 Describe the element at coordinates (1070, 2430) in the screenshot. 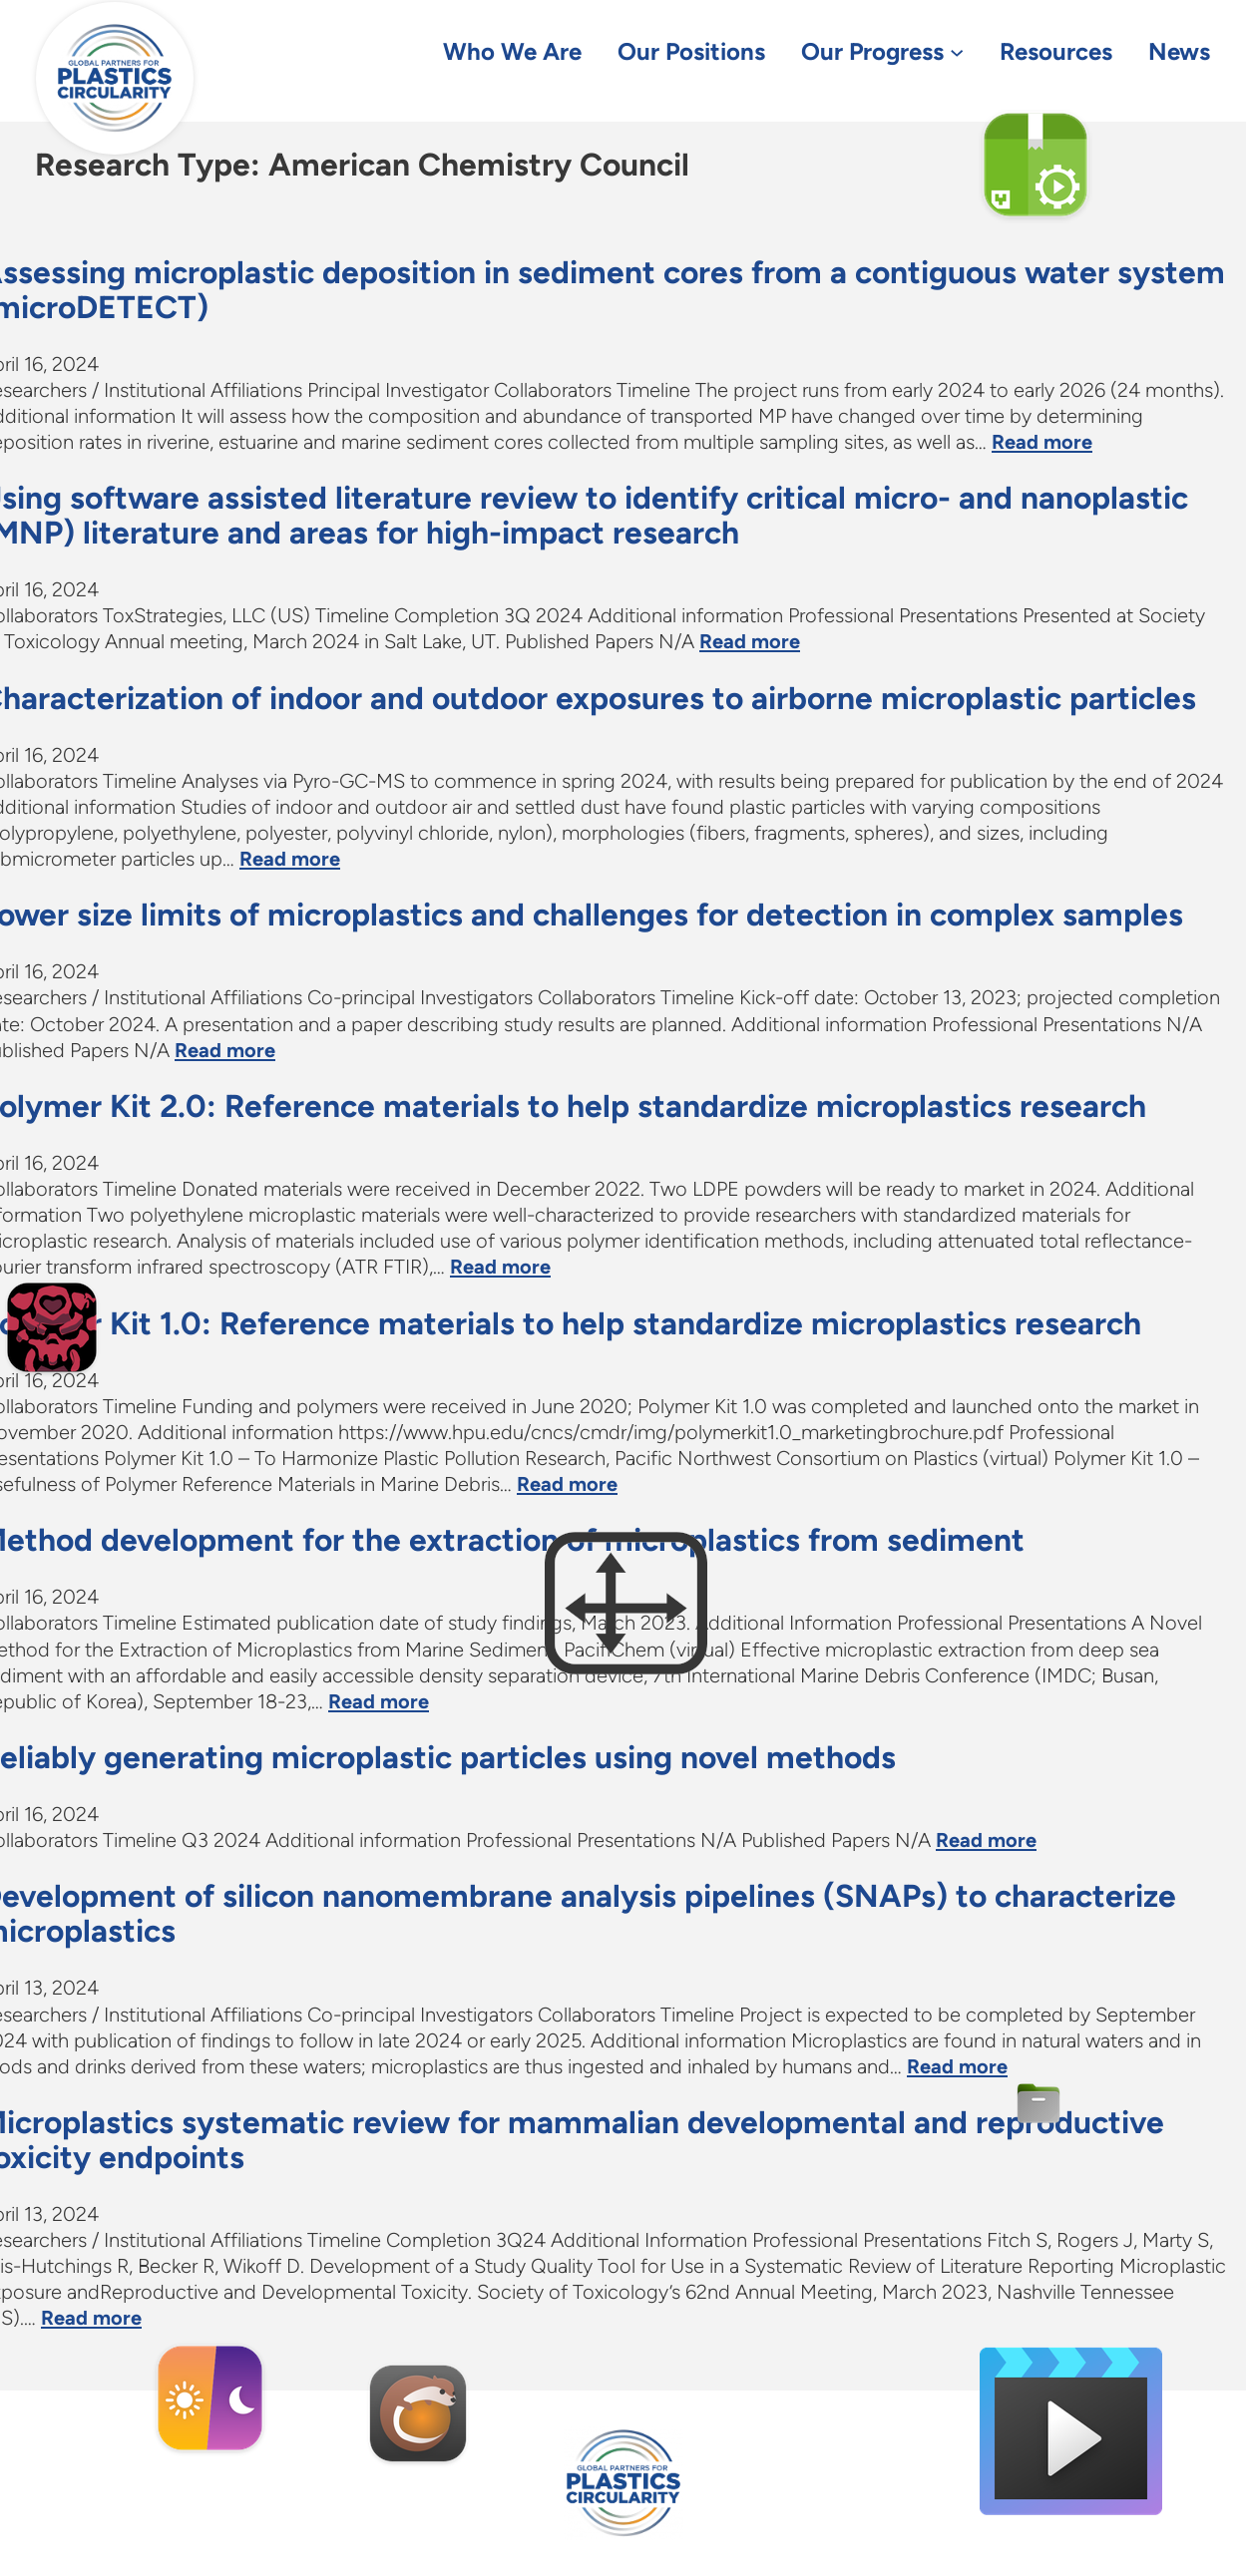

I see `open tv2 streaming app` at that location.